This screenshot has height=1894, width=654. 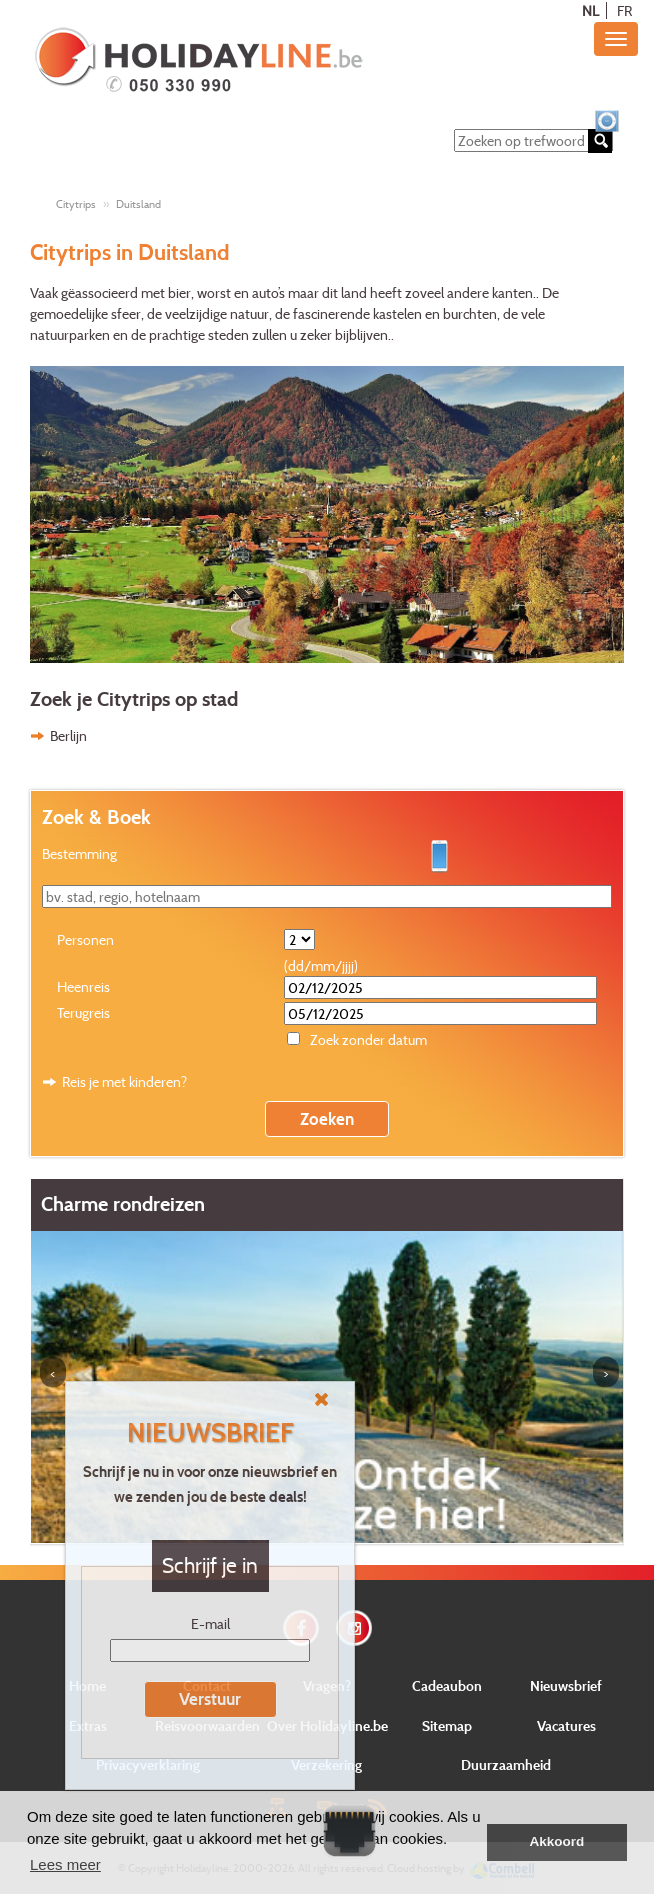 I want to click on ethernet port connection settings, so click(x=349, y=1830).